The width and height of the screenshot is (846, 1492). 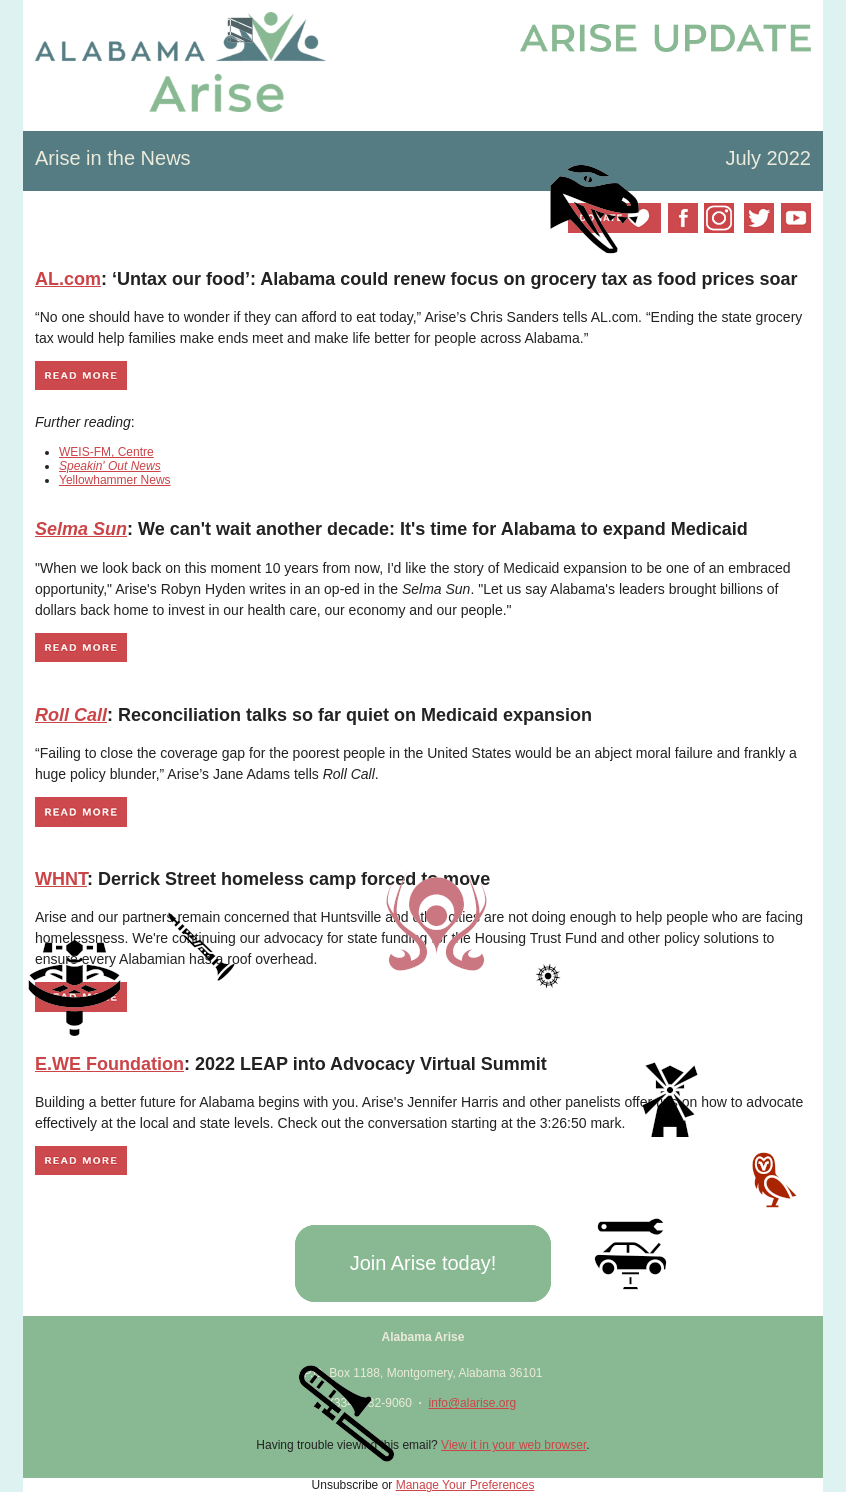 What do you see at coordinates (670, 1100) in the screenshot?
I see `indicates wind energy or renewable power source` at bounding box center [670, 1100].